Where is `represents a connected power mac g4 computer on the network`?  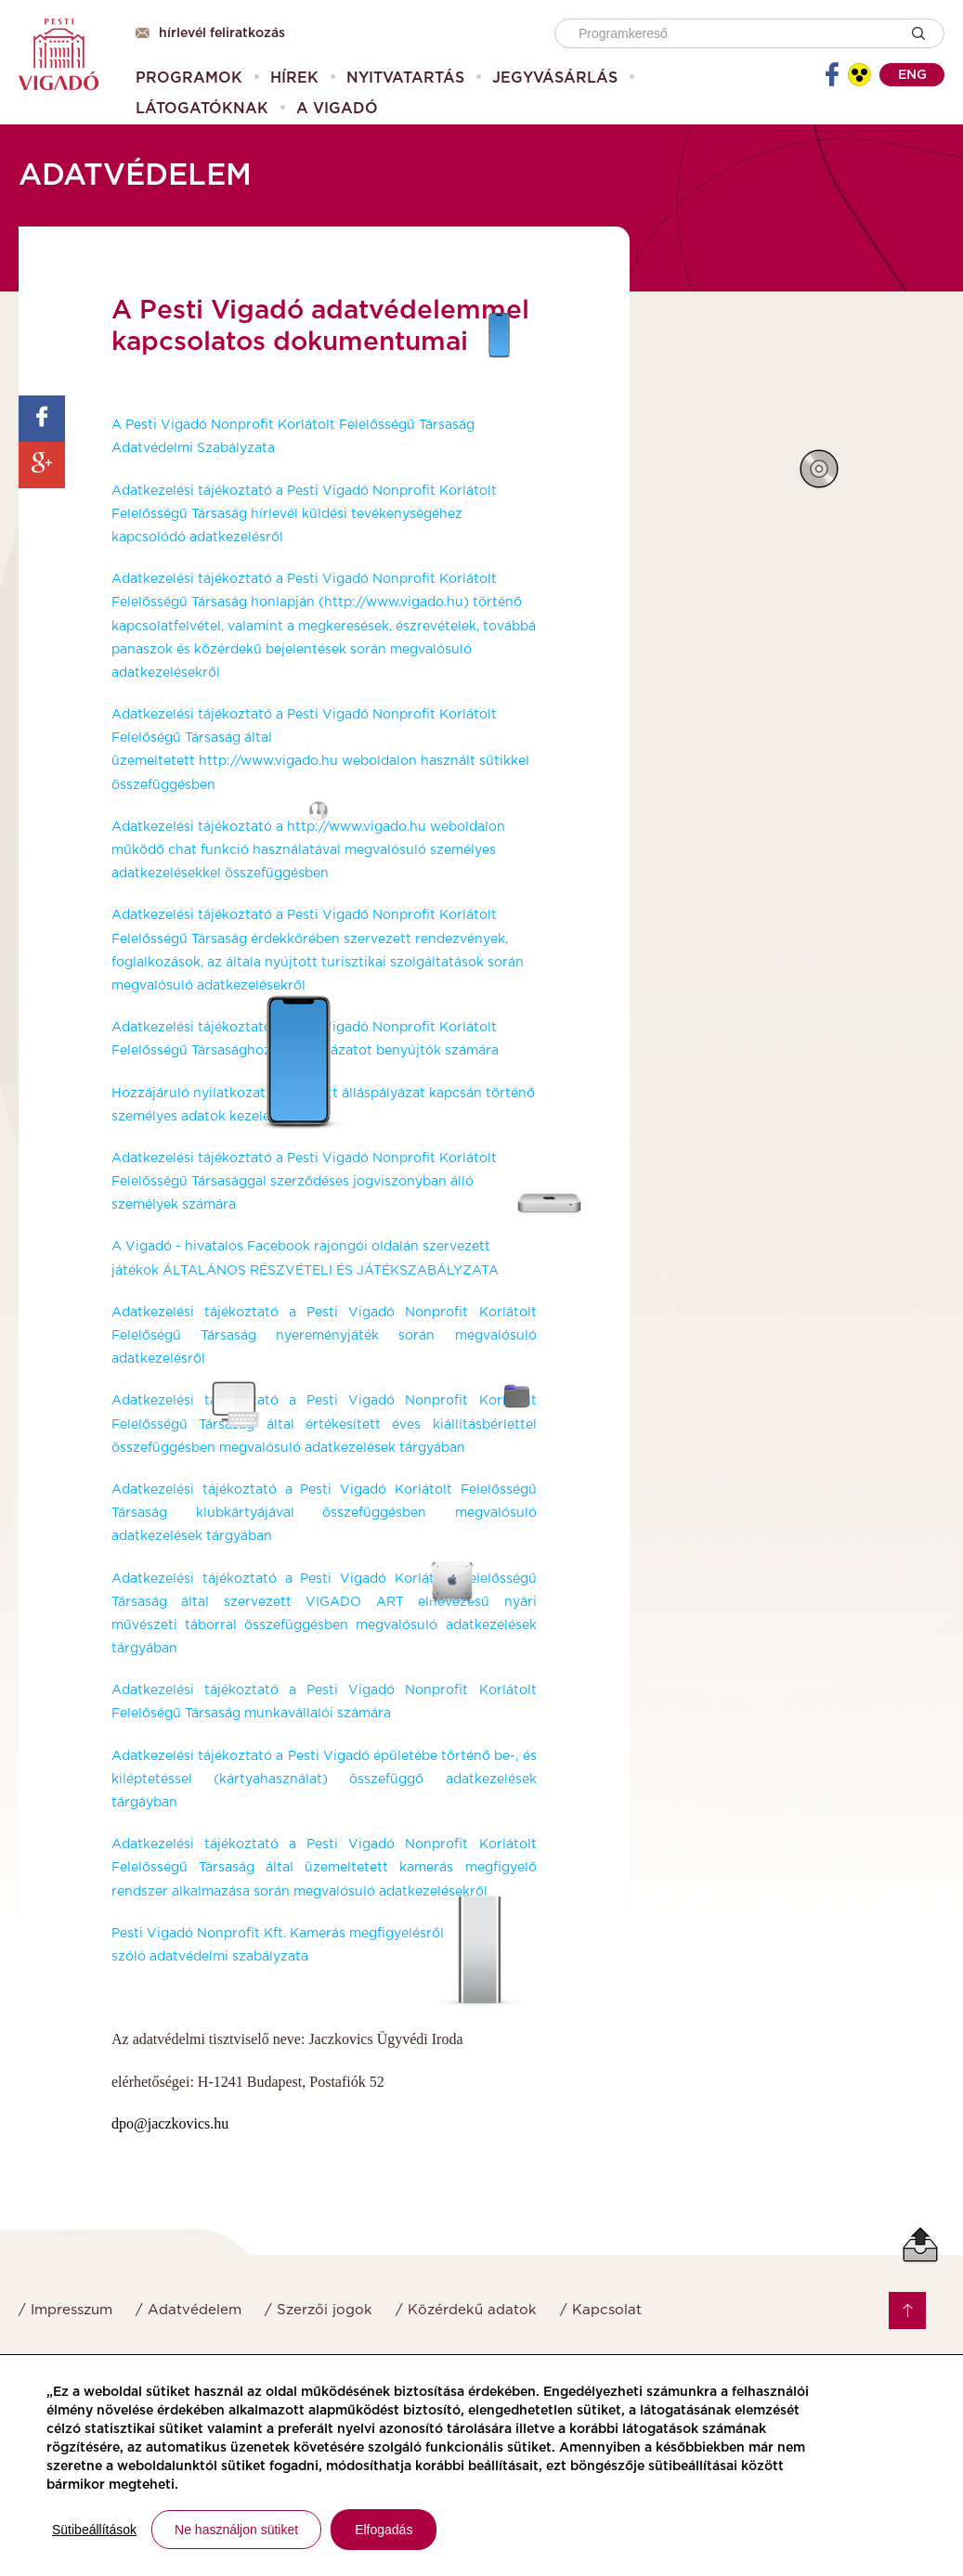 represents a connected power mac g4 computer on the network is located at coordinates (452, 1580).